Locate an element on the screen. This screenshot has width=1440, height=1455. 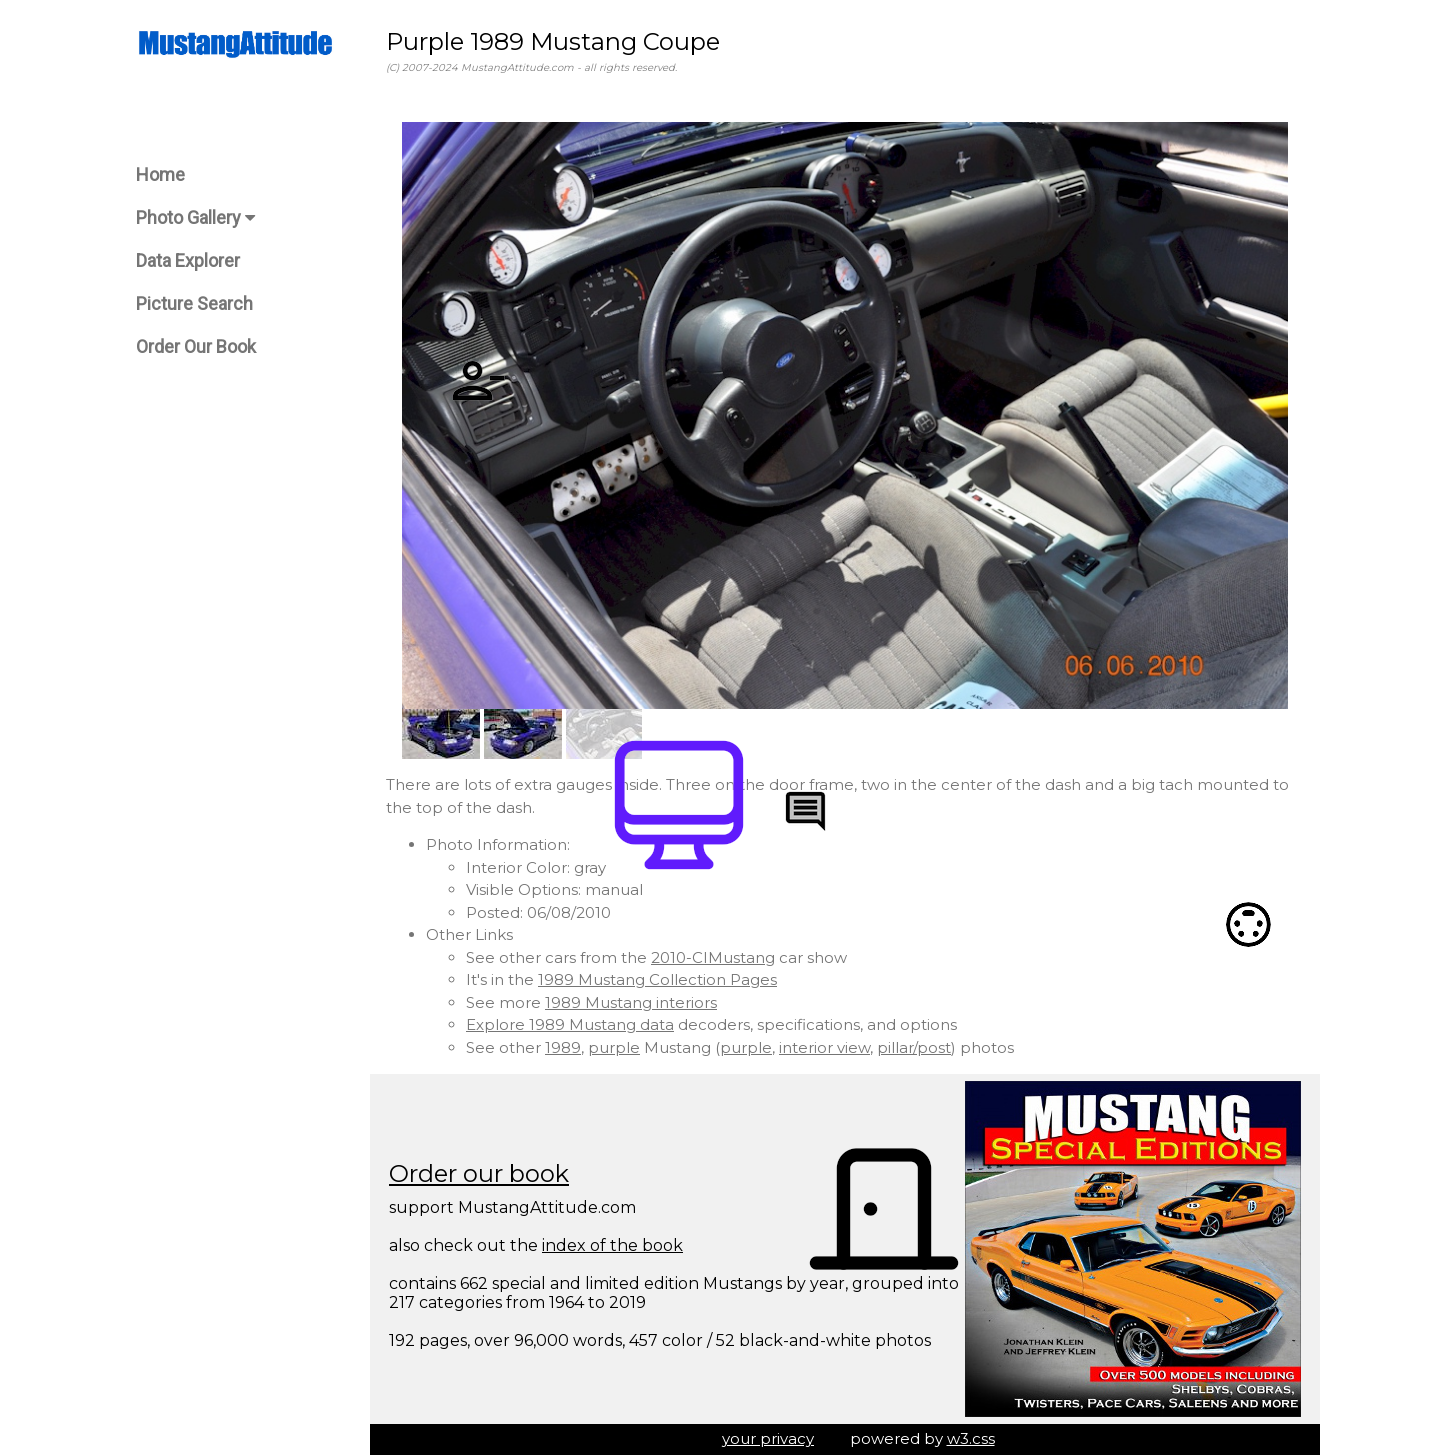
switch to desktop view is located at coordinates (679, 805).